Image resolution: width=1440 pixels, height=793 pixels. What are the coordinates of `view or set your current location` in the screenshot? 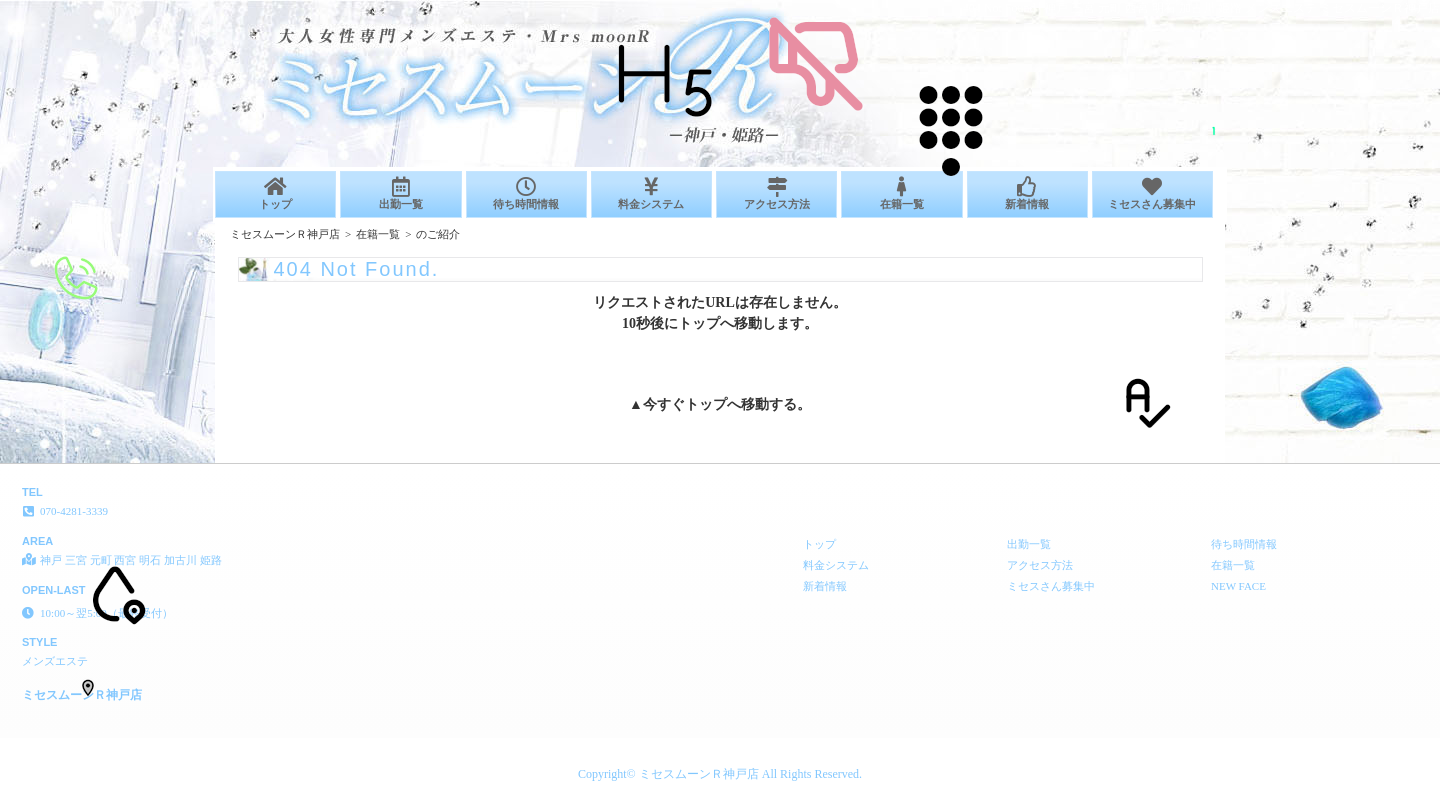 It's located at (88, 688).